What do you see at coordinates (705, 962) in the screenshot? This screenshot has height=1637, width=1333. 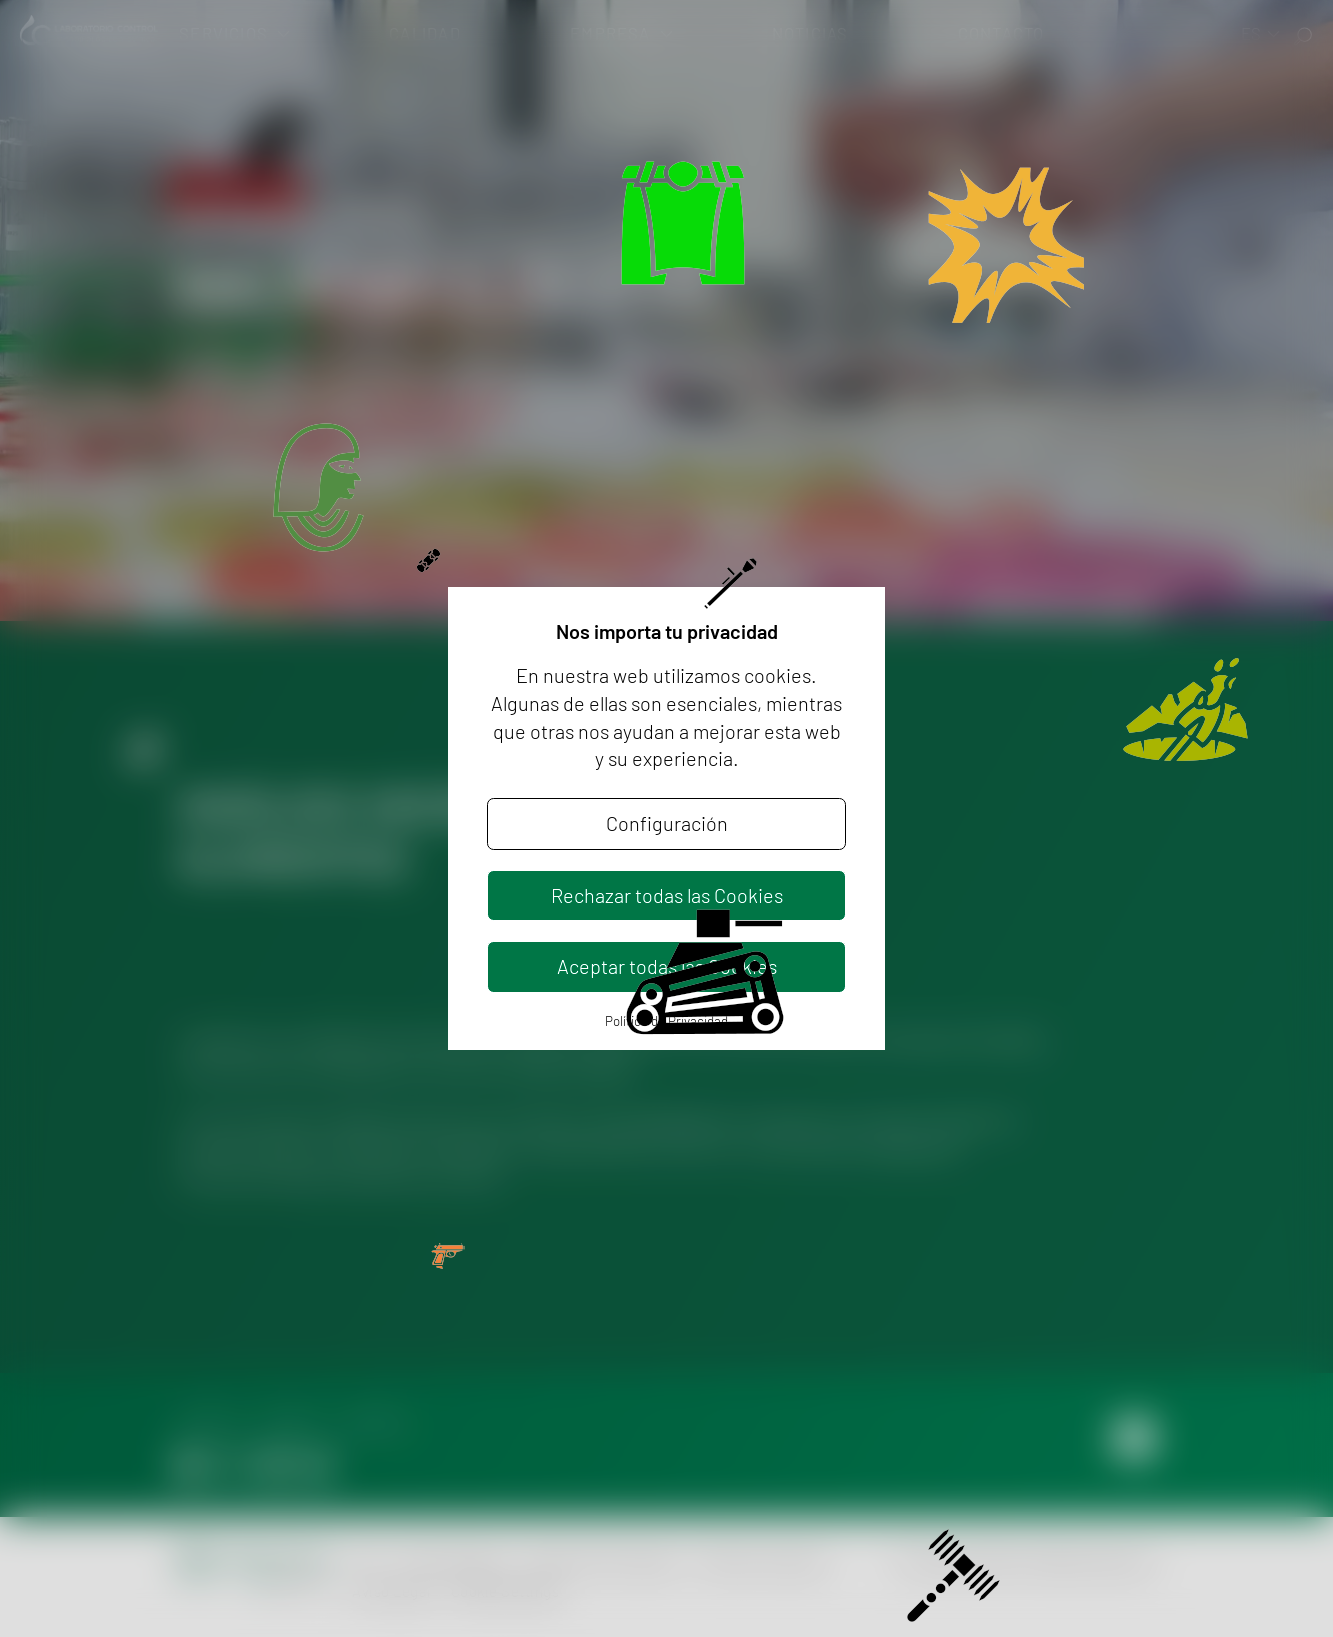 I see `select a tank unit in a strategy game` at bounding box center [705, 962].